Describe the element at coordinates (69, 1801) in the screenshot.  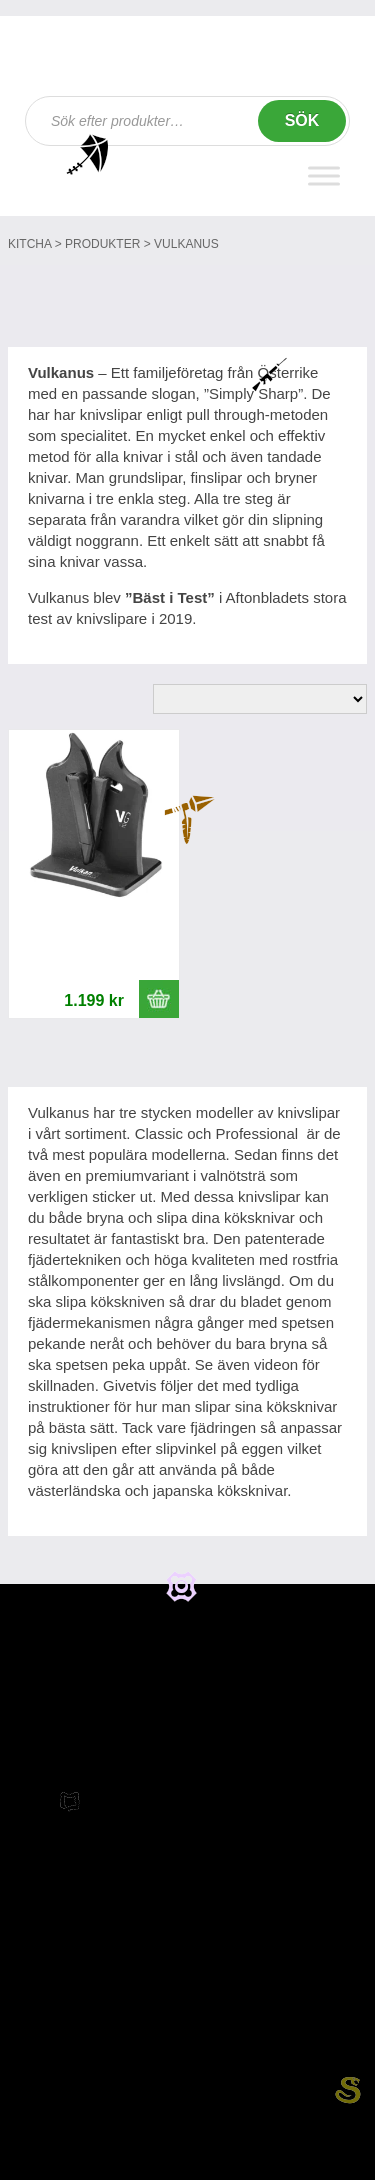
I see `indicates digestive or gastrointestinal health tracking` at that location.